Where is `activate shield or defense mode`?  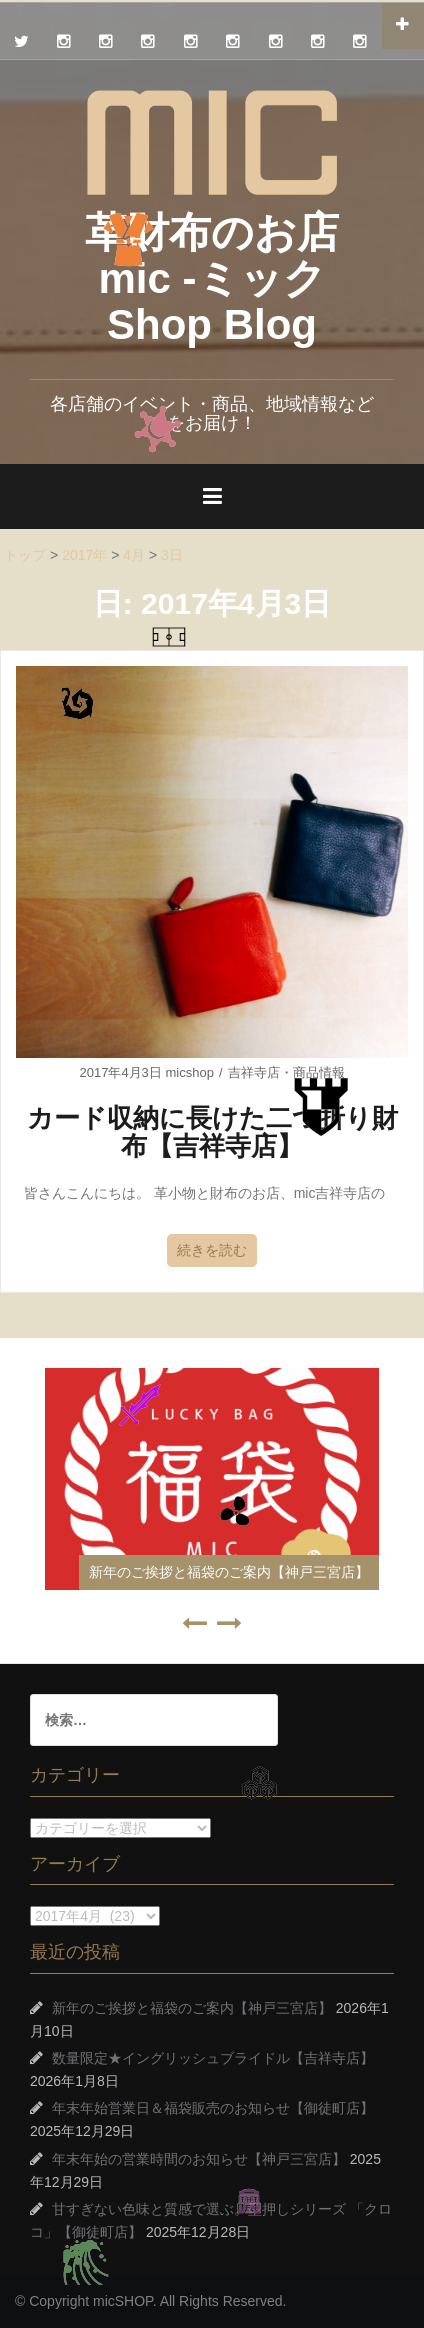 activate shield or defense mode is located at coordinates (320, 1107).